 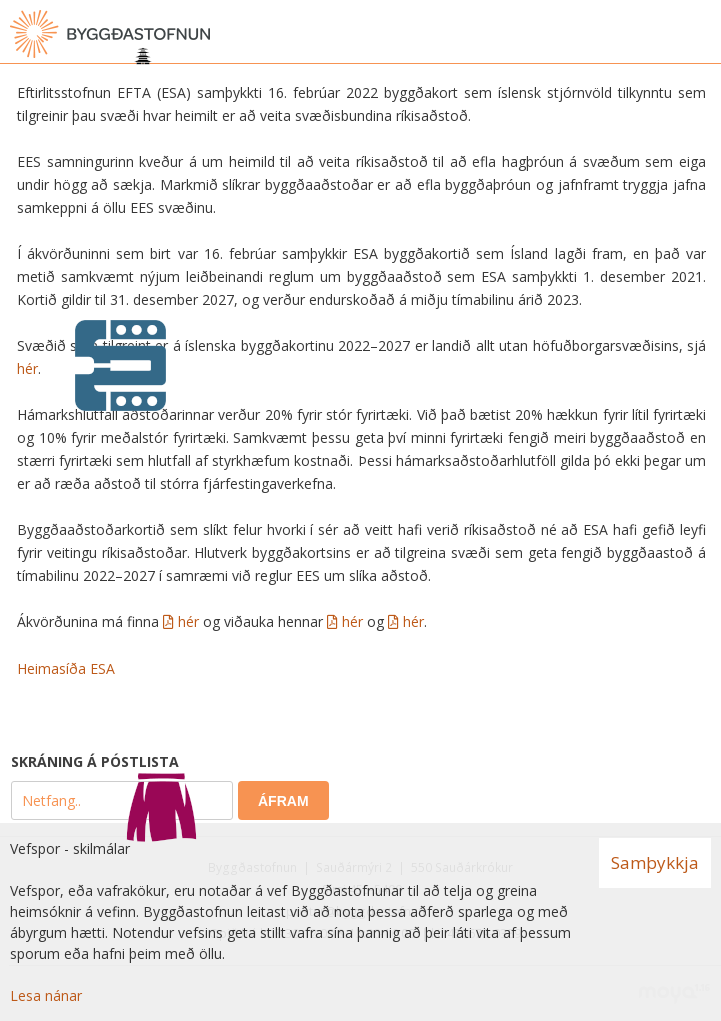 What do you see at coordinates (120, 365) in the screenshot?
I see `connect or link two components together` at bounding box center [120, 365].